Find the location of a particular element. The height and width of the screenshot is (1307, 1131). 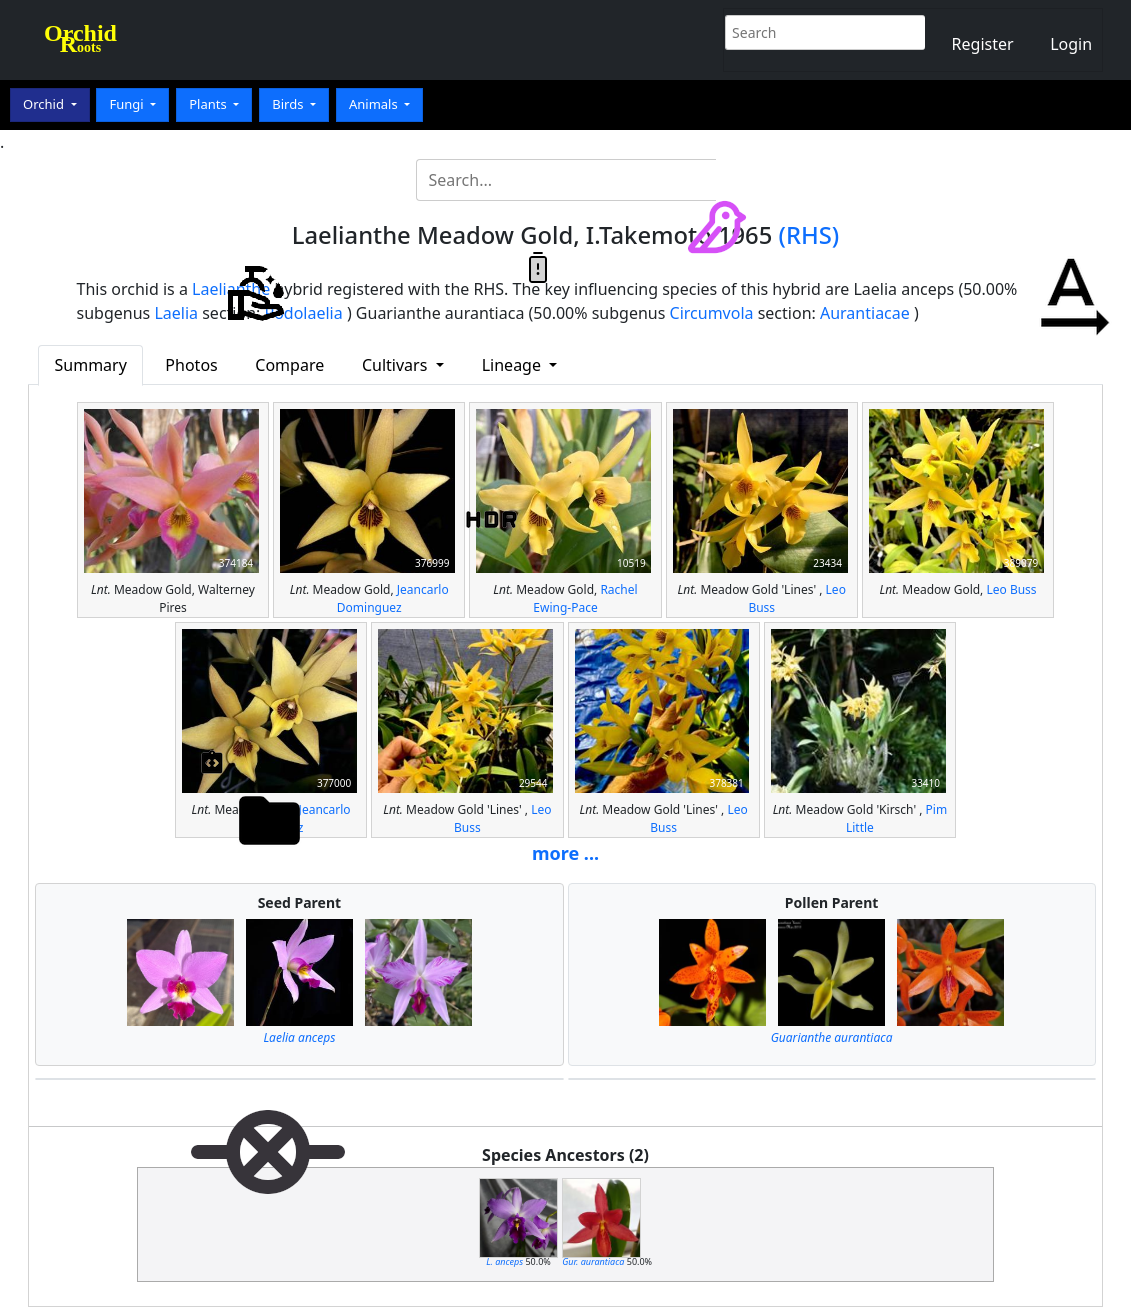

access twitter or social media sharing is located at coordinates (718, 229).